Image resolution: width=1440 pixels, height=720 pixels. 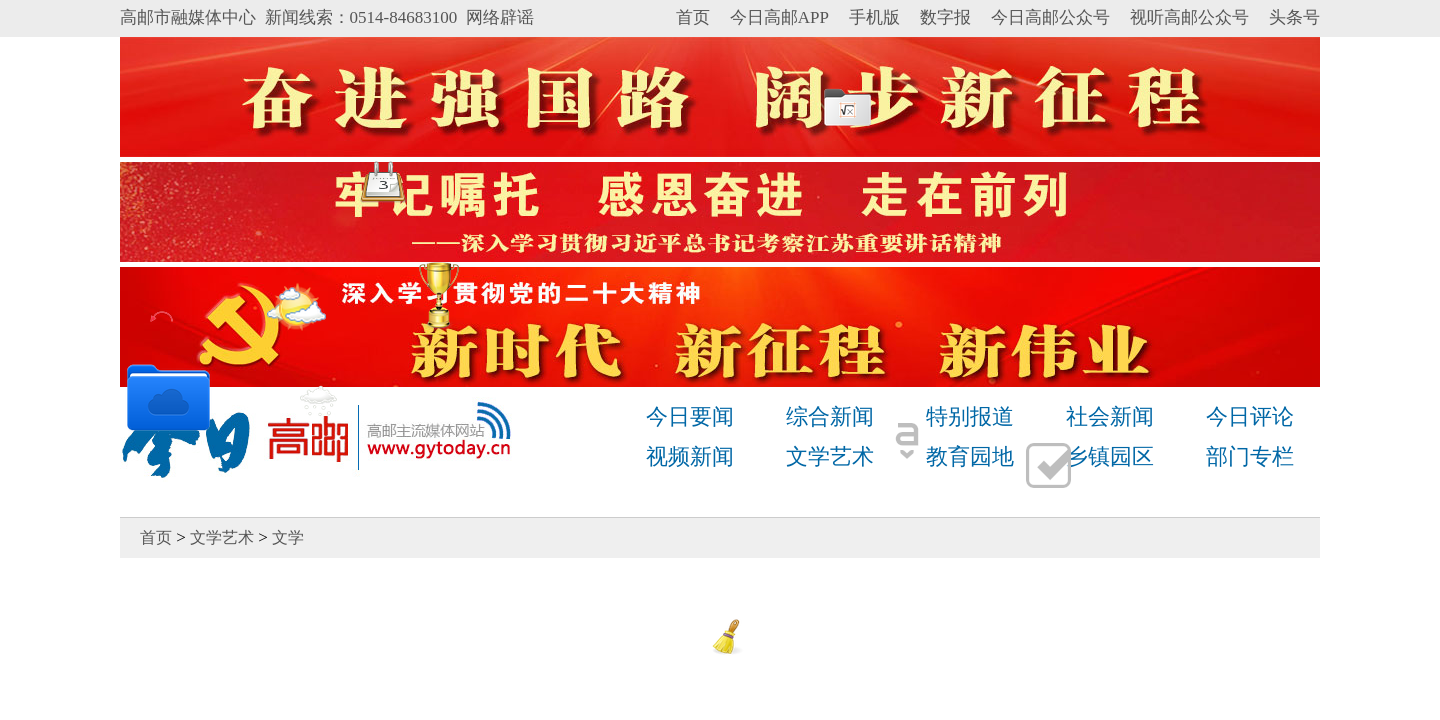 What do you see at coordinates (728, 637) in the screenshot?
I see `clear all items or entries` at bounding box center [728, 637].